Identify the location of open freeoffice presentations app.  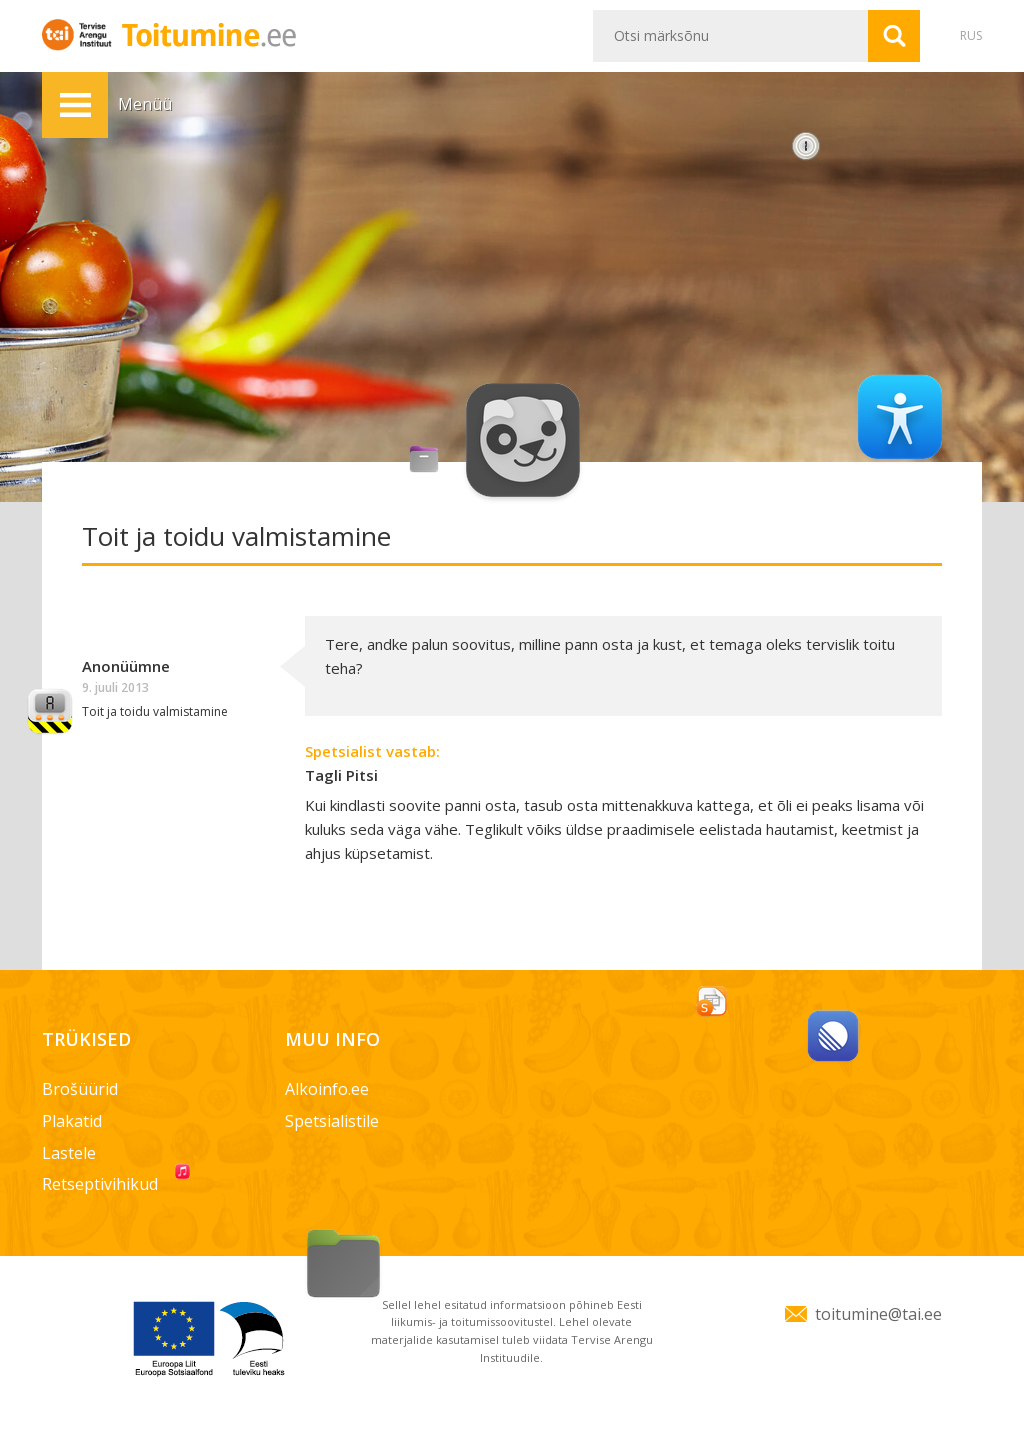
(712, 1001).